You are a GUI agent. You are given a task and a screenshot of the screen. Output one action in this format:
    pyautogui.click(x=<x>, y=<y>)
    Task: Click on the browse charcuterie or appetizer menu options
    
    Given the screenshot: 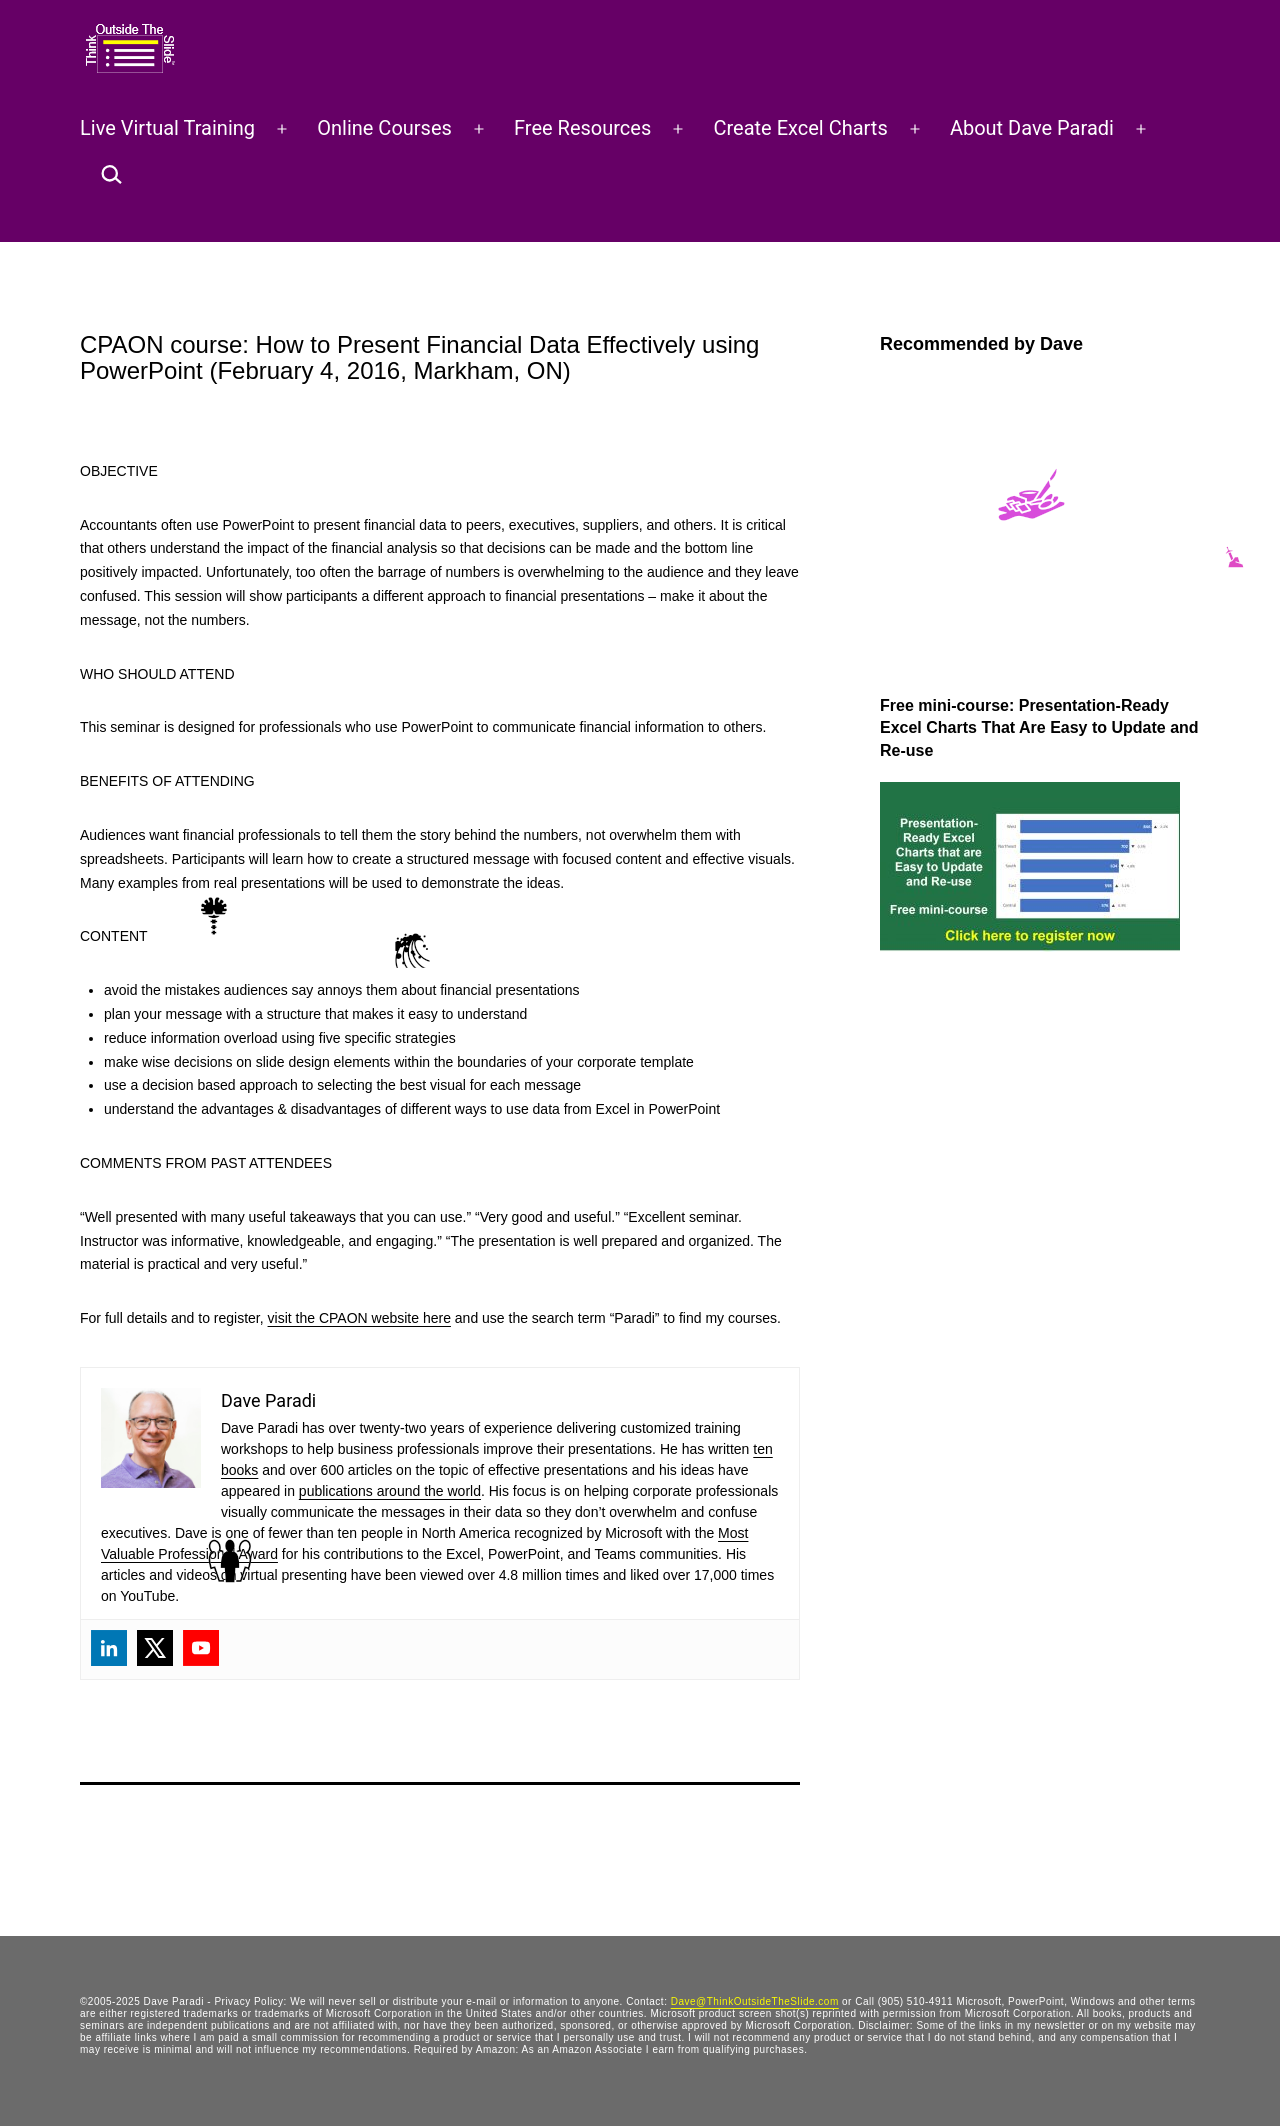 What is the action you would take?
    pyautogui.click(x=1031, y=498)
    